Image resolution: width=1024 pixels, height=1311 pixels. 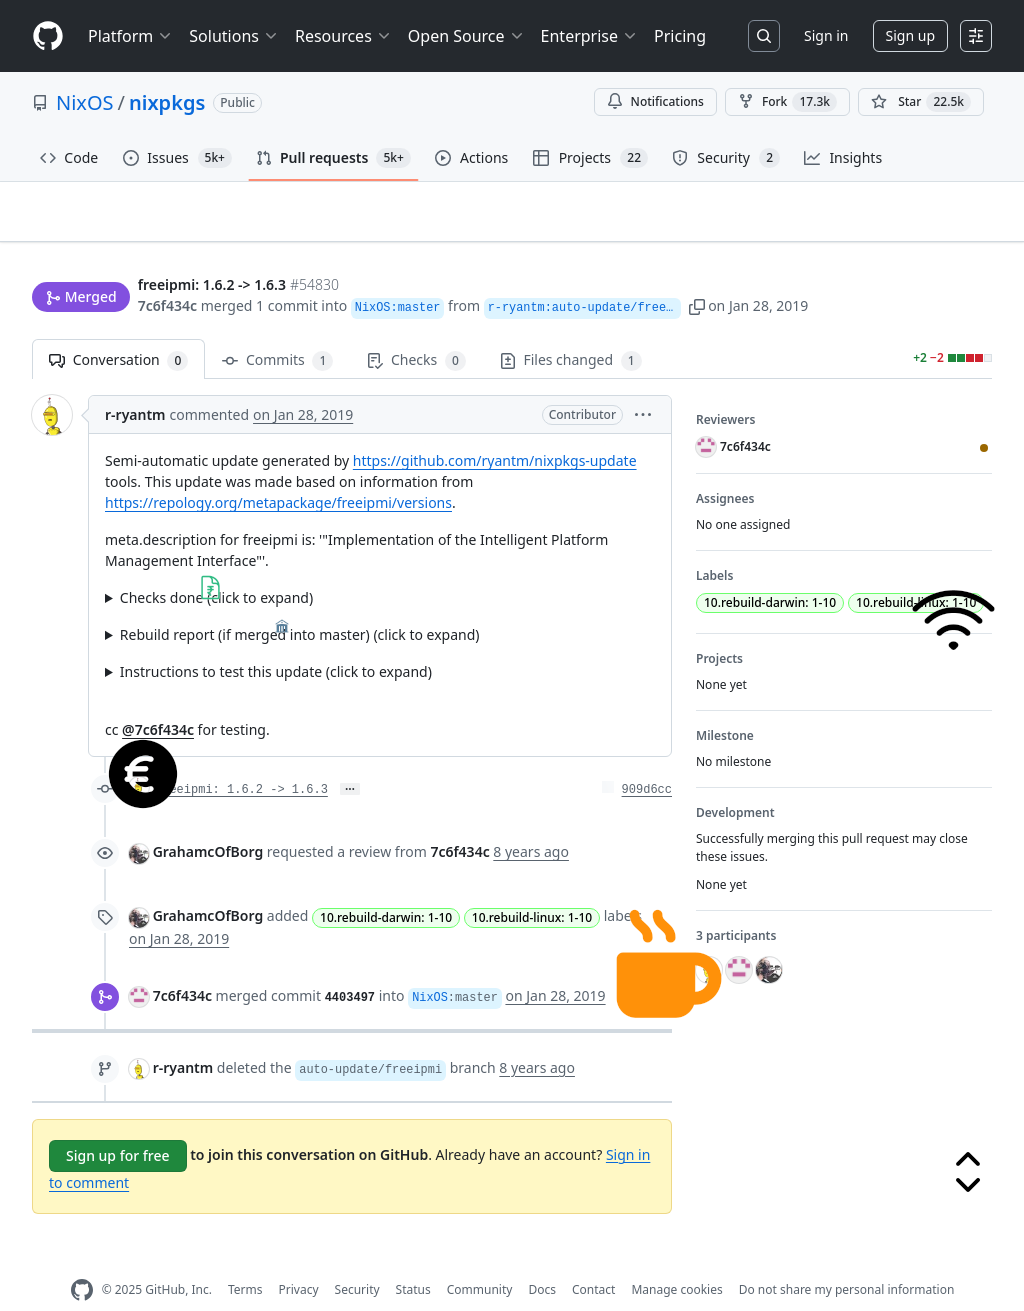 I want to click on take a coffee break or pause timer, so click(x=662, y=965).